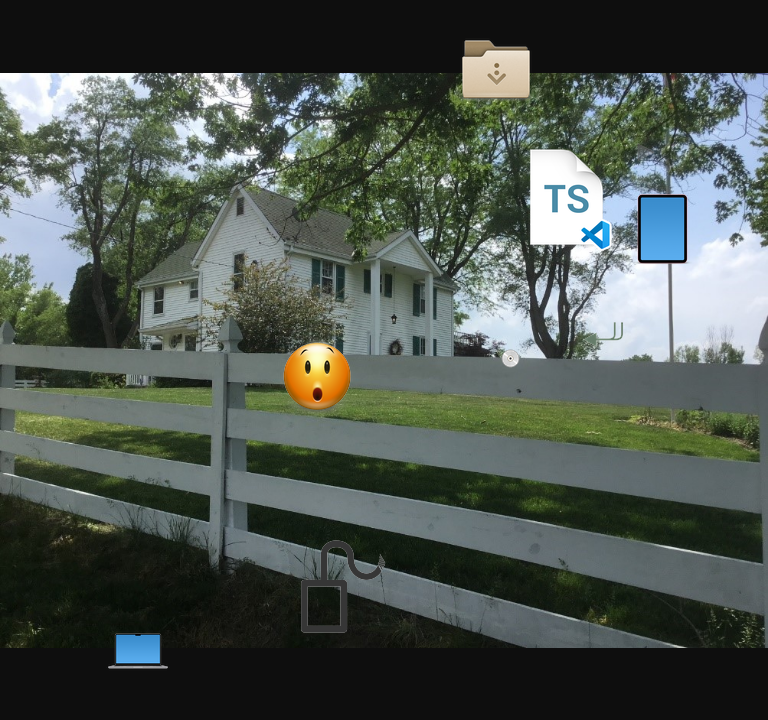  Describe the element at coordinates (566, 199) in the screenshot. I see `typescript file associated with visual studio code` at that location.